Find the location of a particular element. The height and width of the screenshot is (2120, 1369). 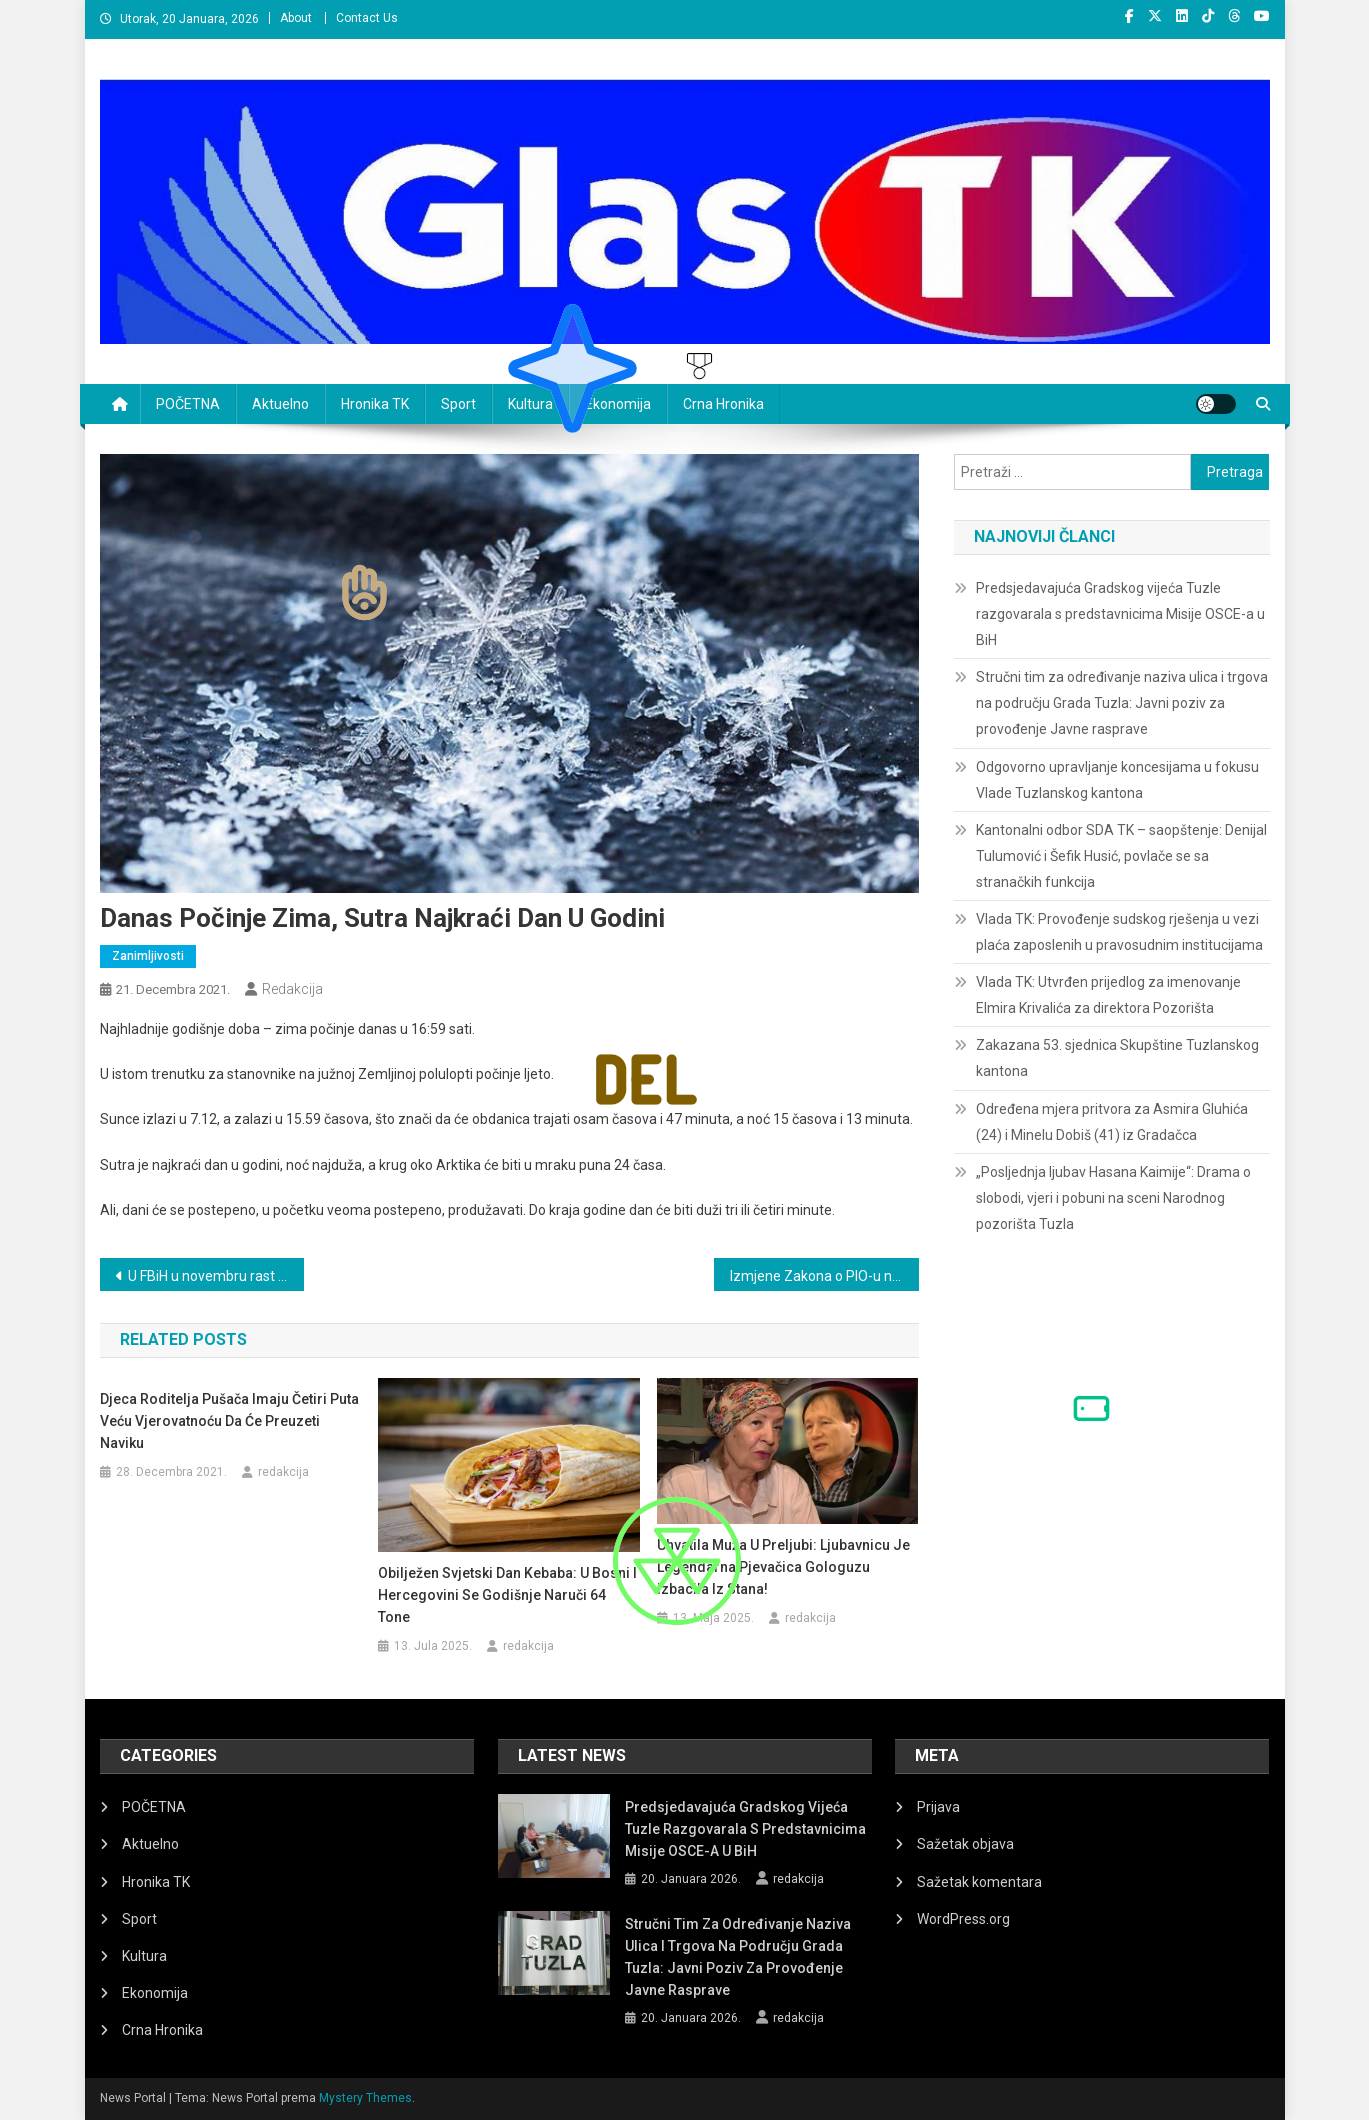

rotate device to landscape mode is located at coordinates (1091, 1408).